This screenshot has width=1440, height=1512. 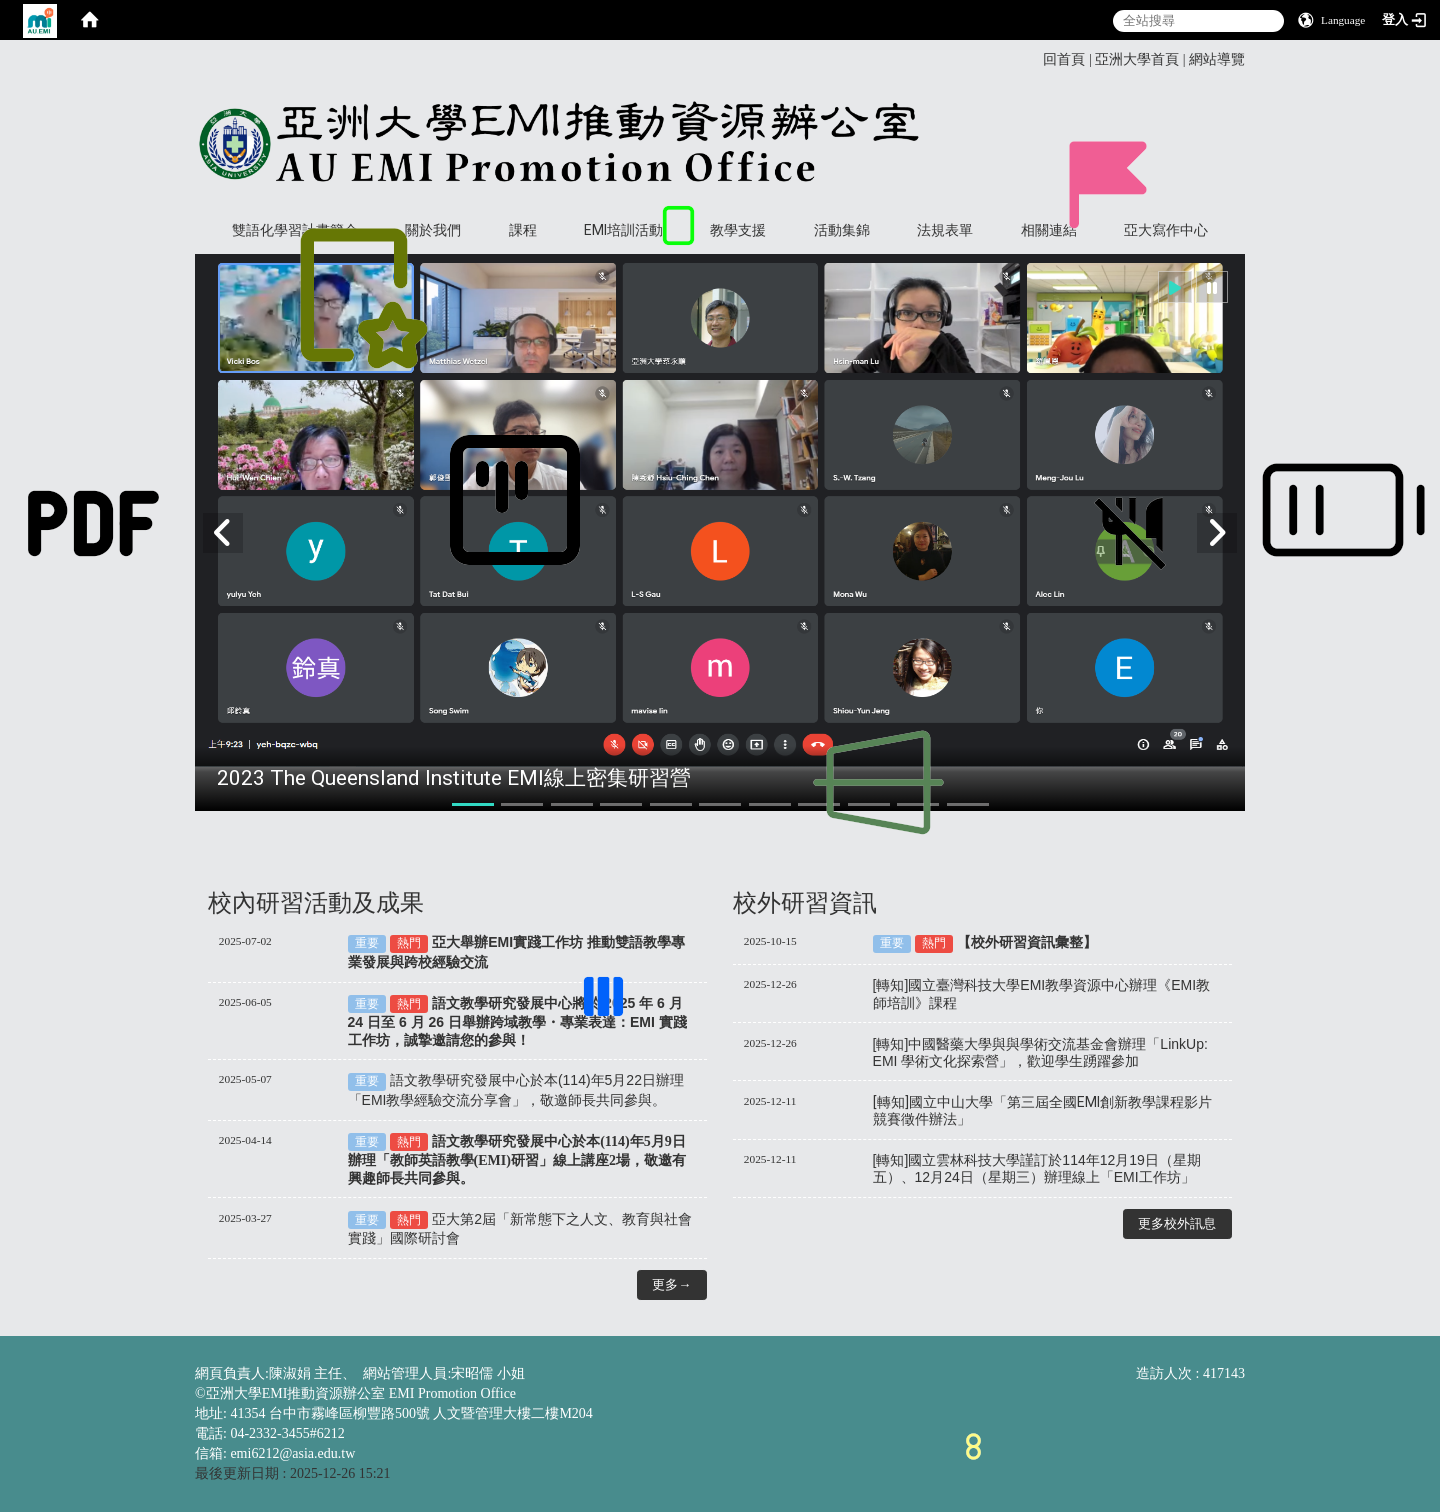 I want to click on align content to top-left corner, so click(x=515, y=500).